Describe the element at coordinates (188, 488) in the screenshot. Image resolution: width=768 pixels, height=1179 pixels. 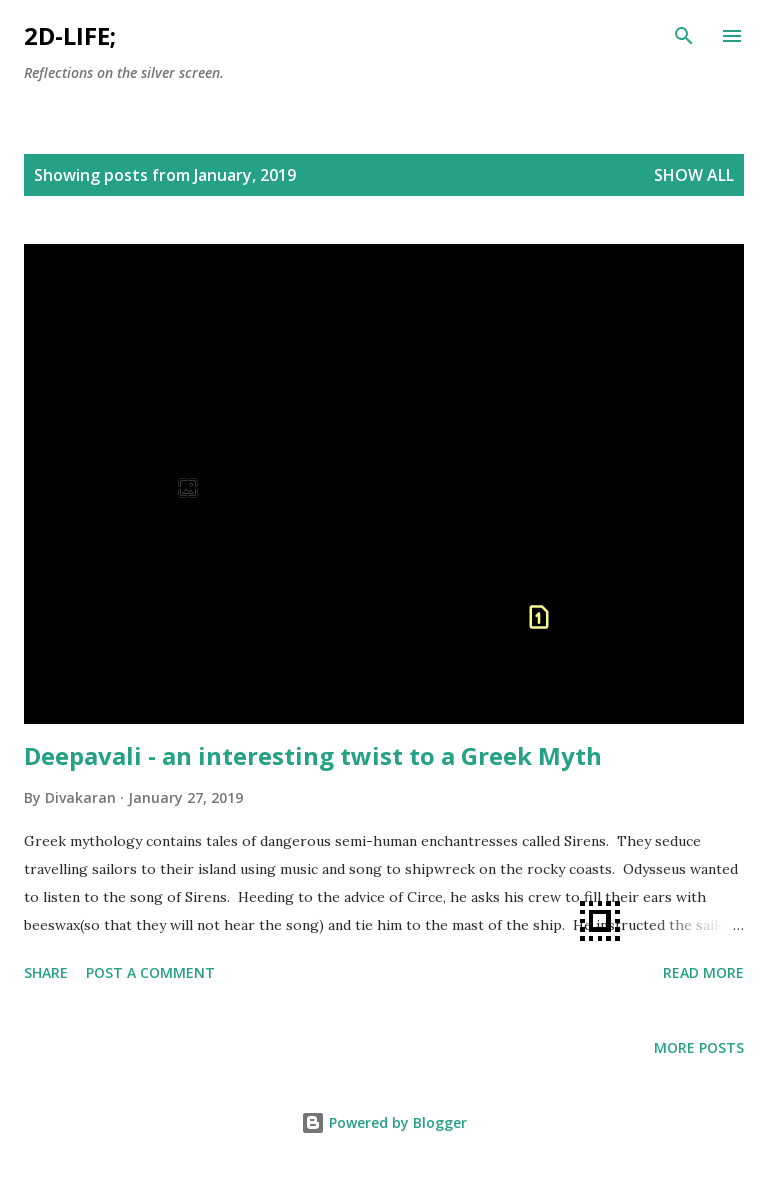
I see `change or set wallpaper` at that location.